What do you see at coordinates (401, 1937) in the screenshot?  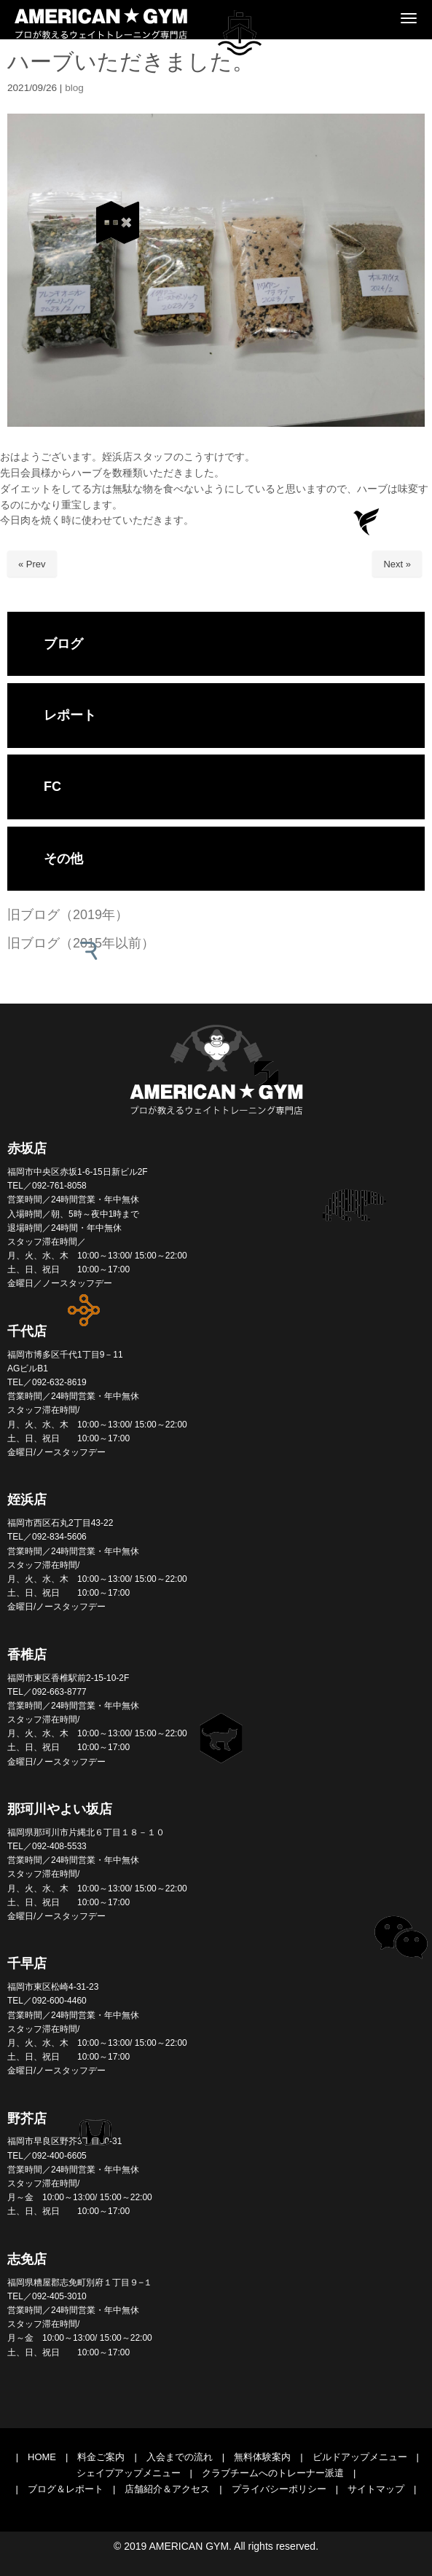 I see `open wechat messaging app` at bounding box center [401, 1937].